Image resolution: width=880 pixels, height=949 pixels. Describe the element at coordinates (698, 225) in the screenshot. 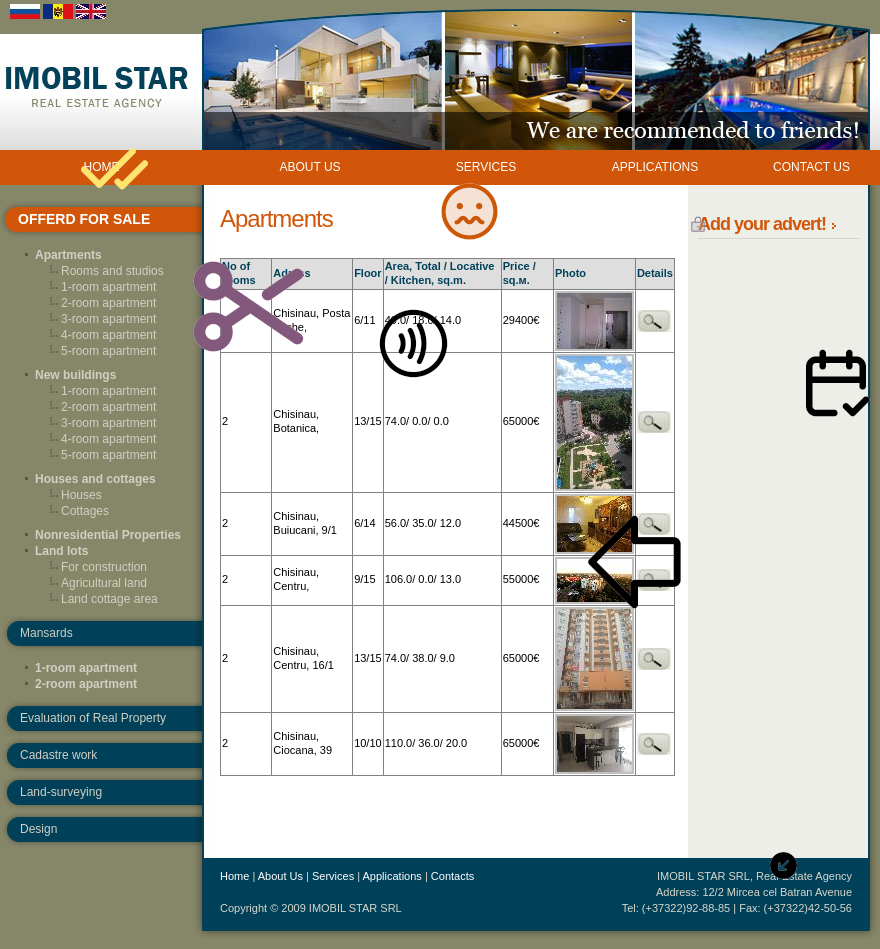

I see `lock or secure this item` at that location.